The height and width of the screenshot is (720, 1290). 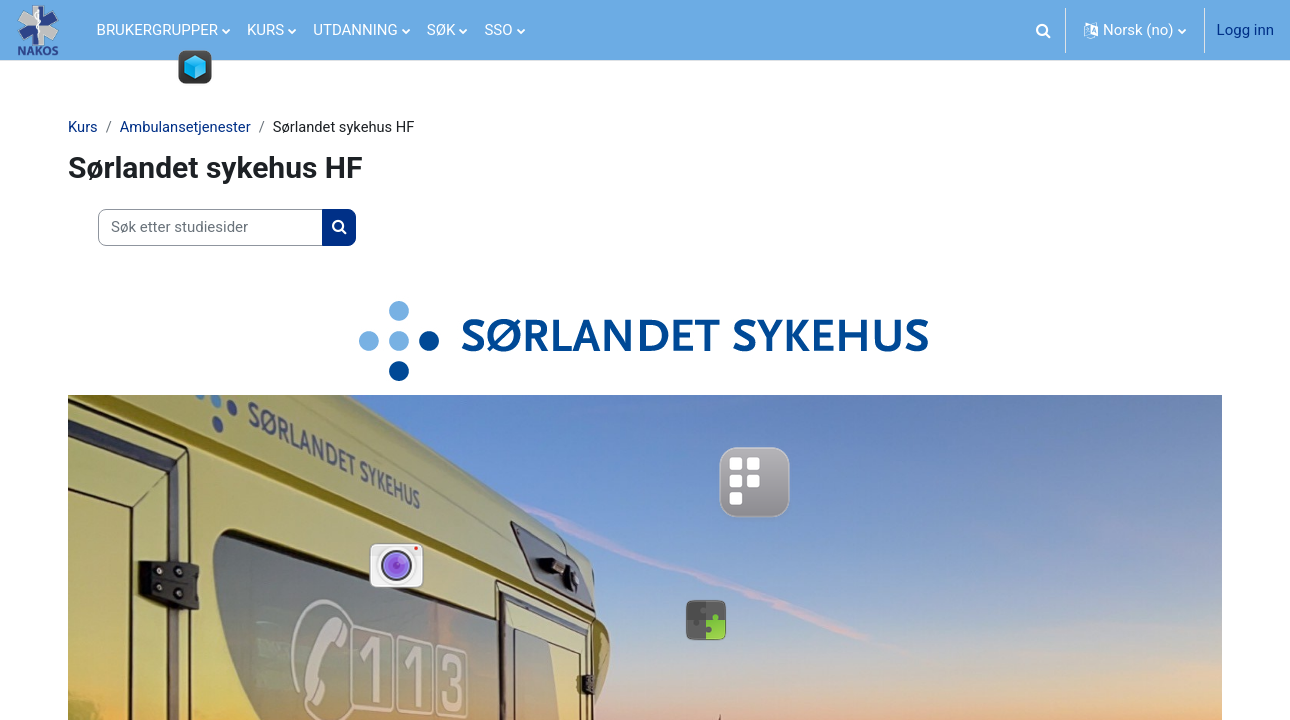 What do you see at coordinates (754, 483) in the screenshot?
I see `open xfdashboard application overview` at bounding box center [754, 483].